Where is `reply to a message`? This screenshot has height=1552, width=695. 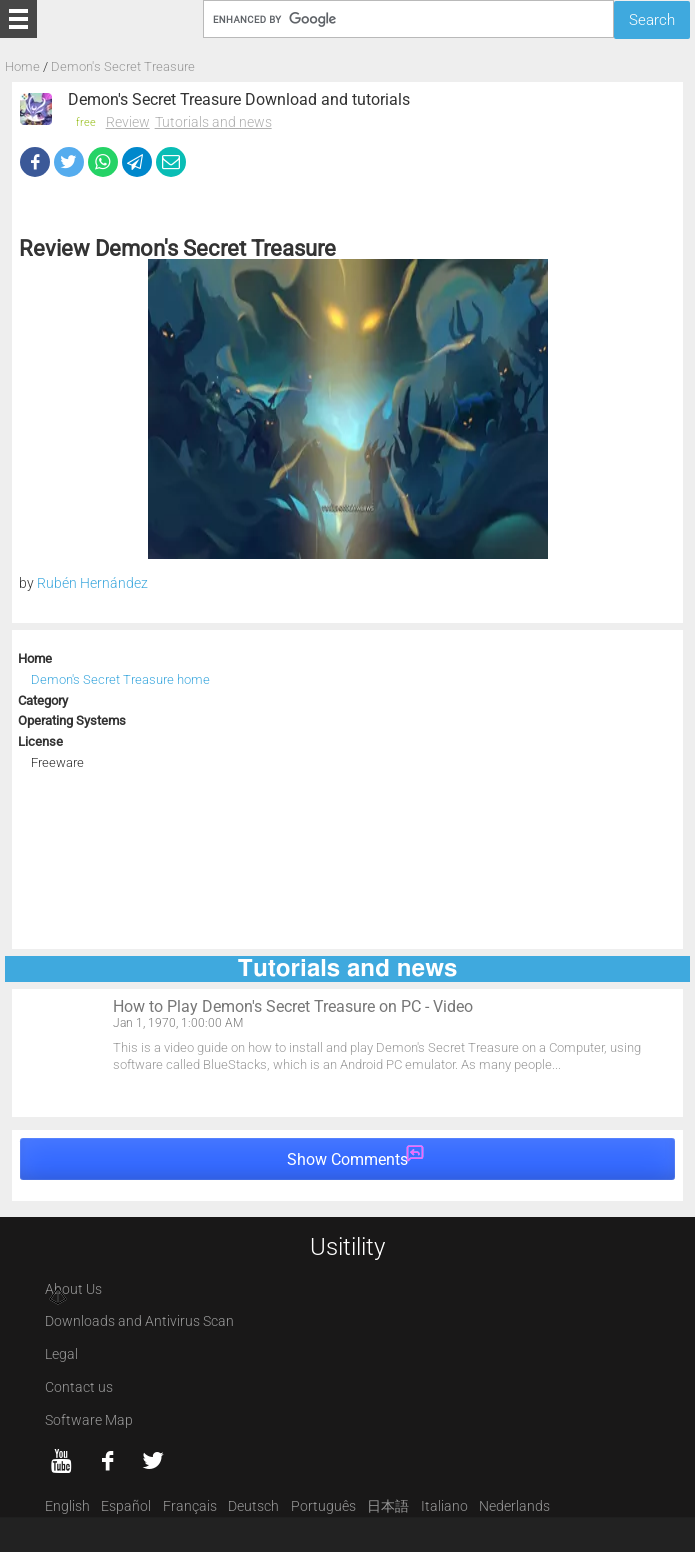
reply to a message is located at coordinates (415, 1153).